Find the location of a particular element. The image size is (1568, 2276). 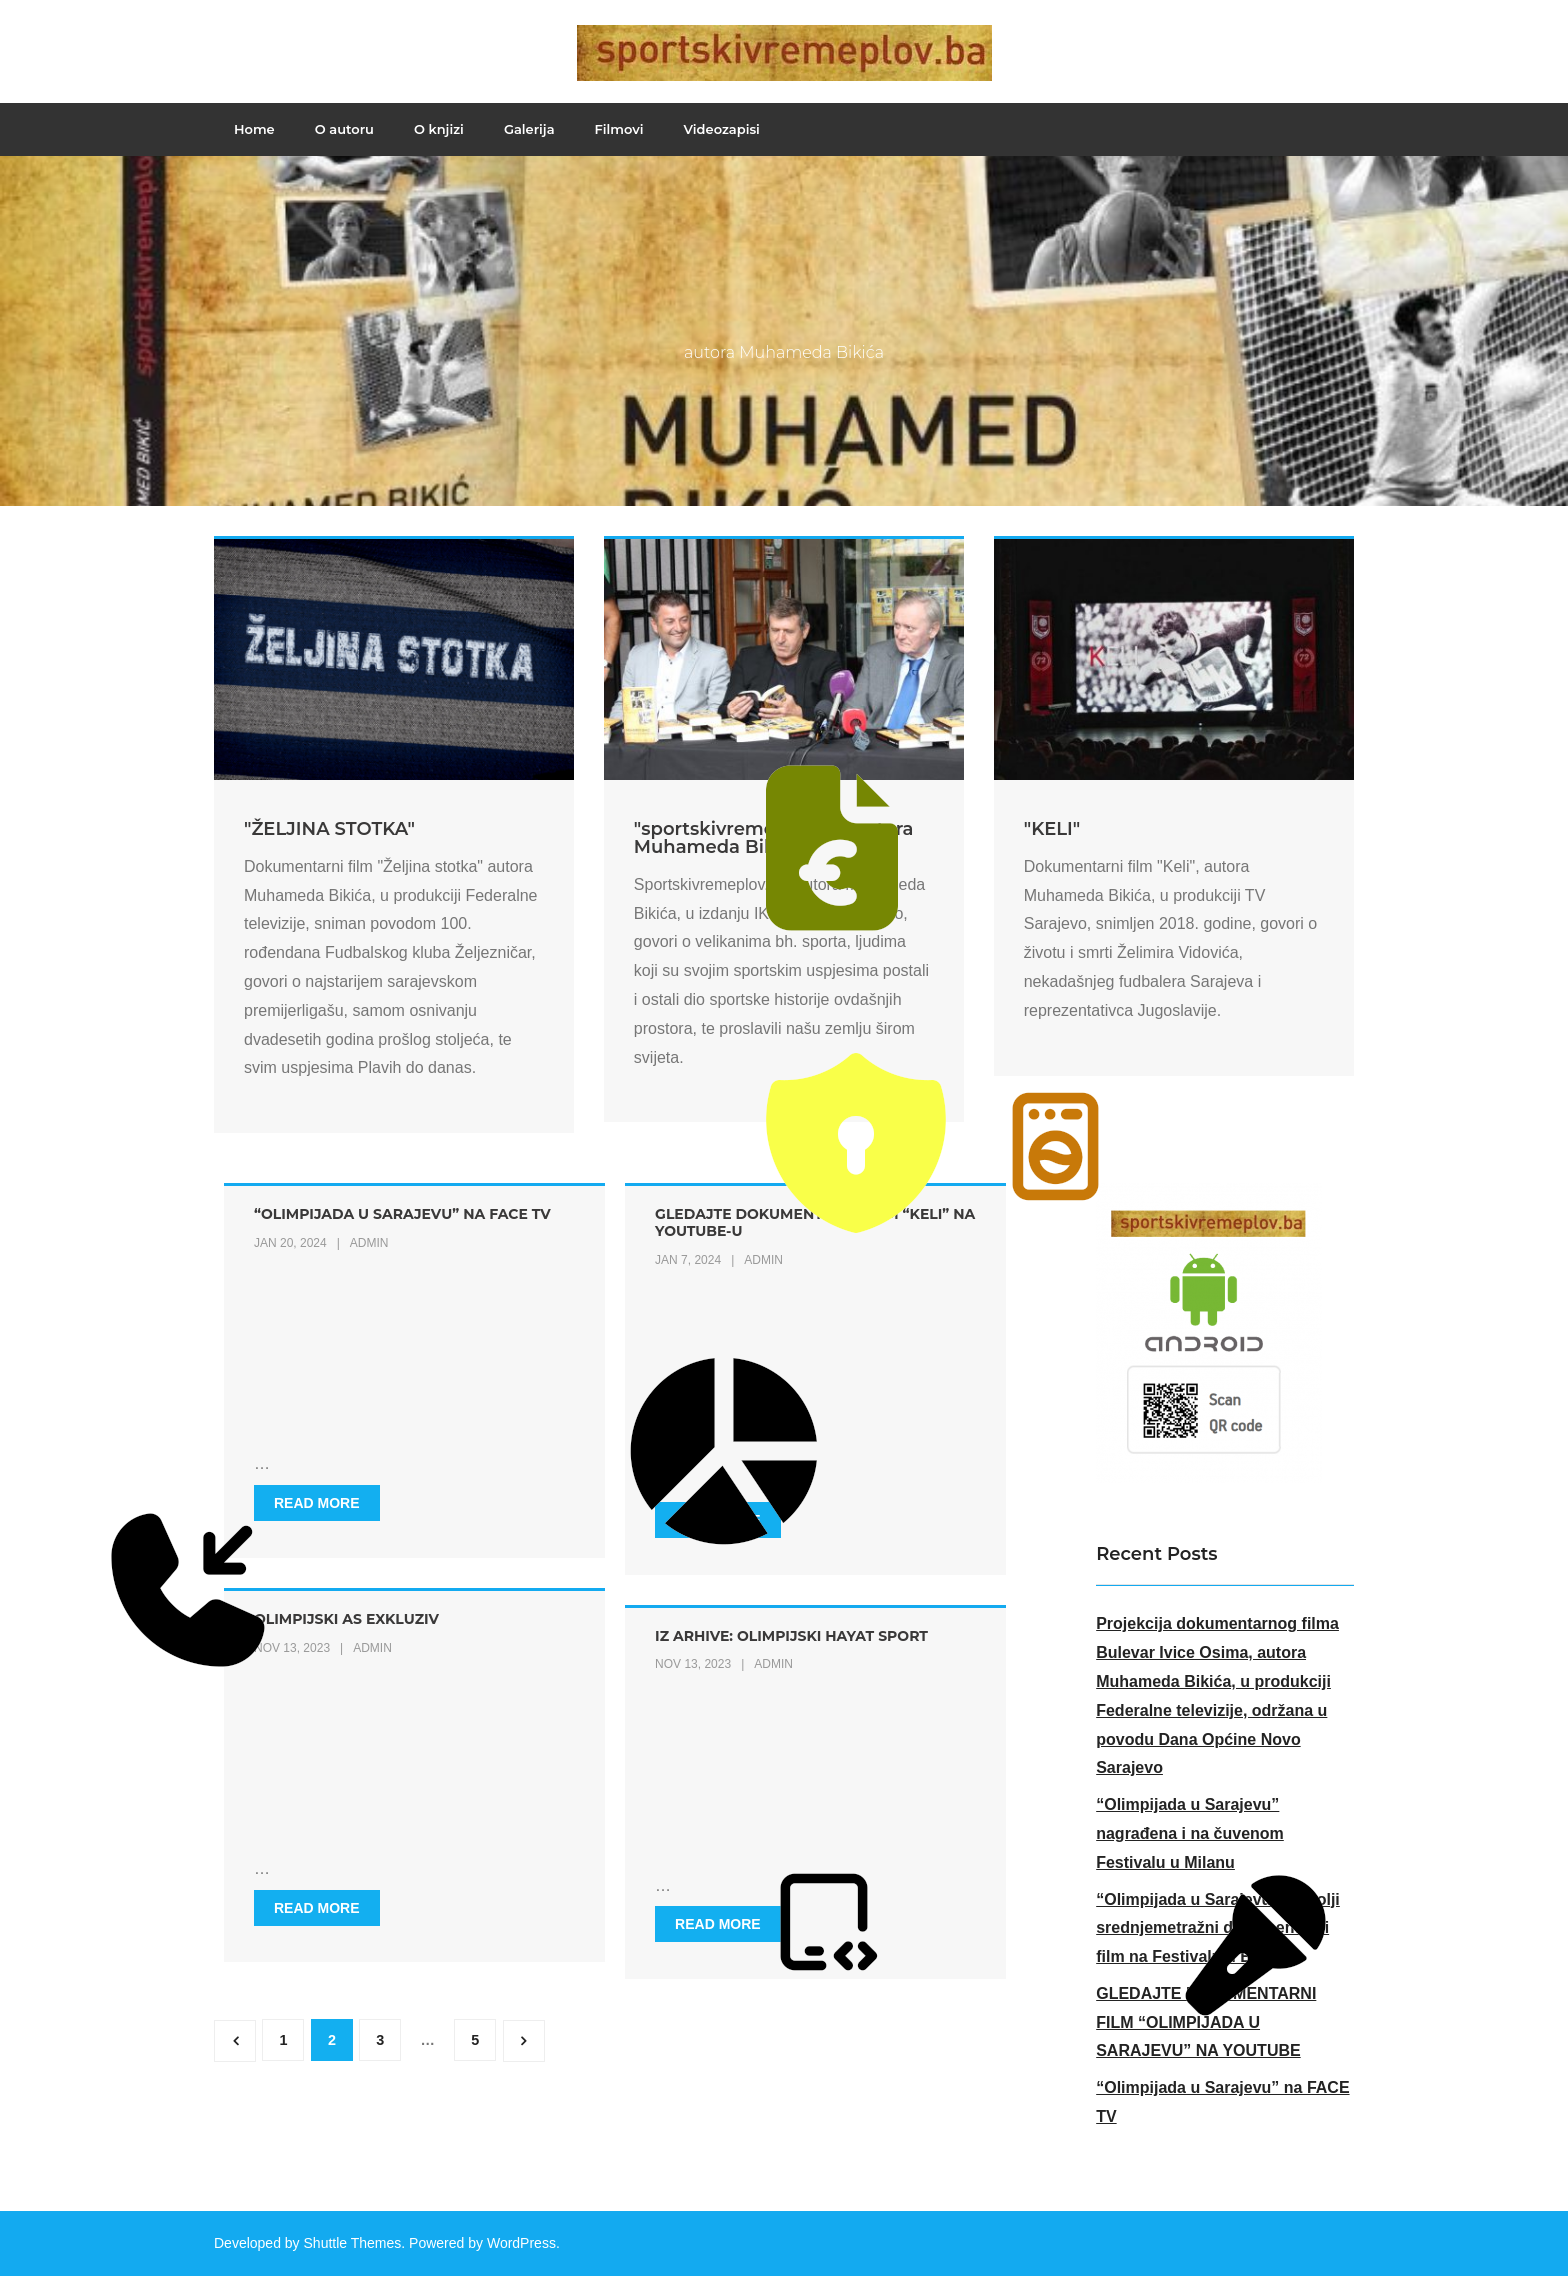

access laundry or washing machine controls is located at coordinates (1055, 1146).